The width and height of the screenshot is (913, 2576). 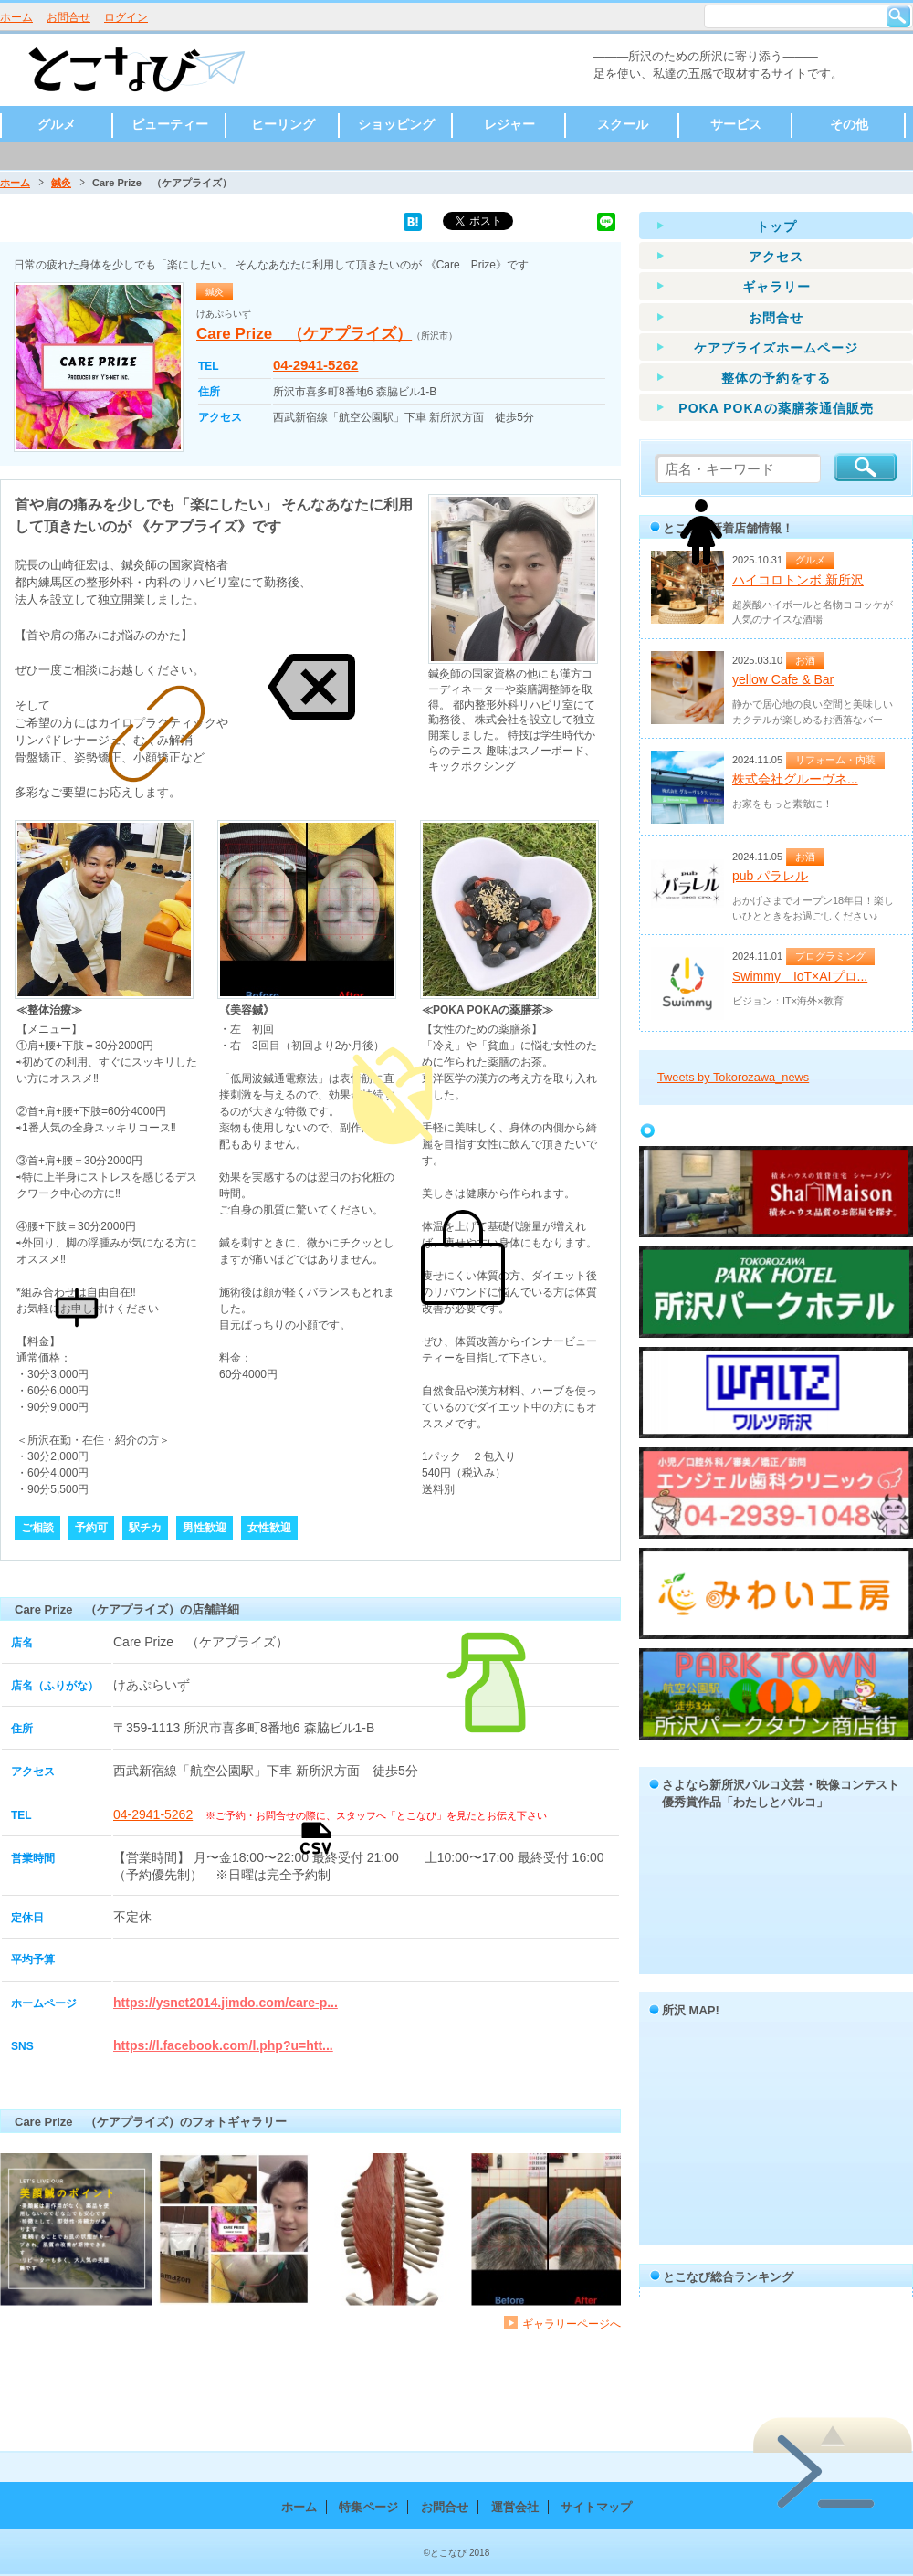 What do you see at coordinates (311, 687) in the screenshot?
I see `delete the last character entered` at bounding box center [311, 687].